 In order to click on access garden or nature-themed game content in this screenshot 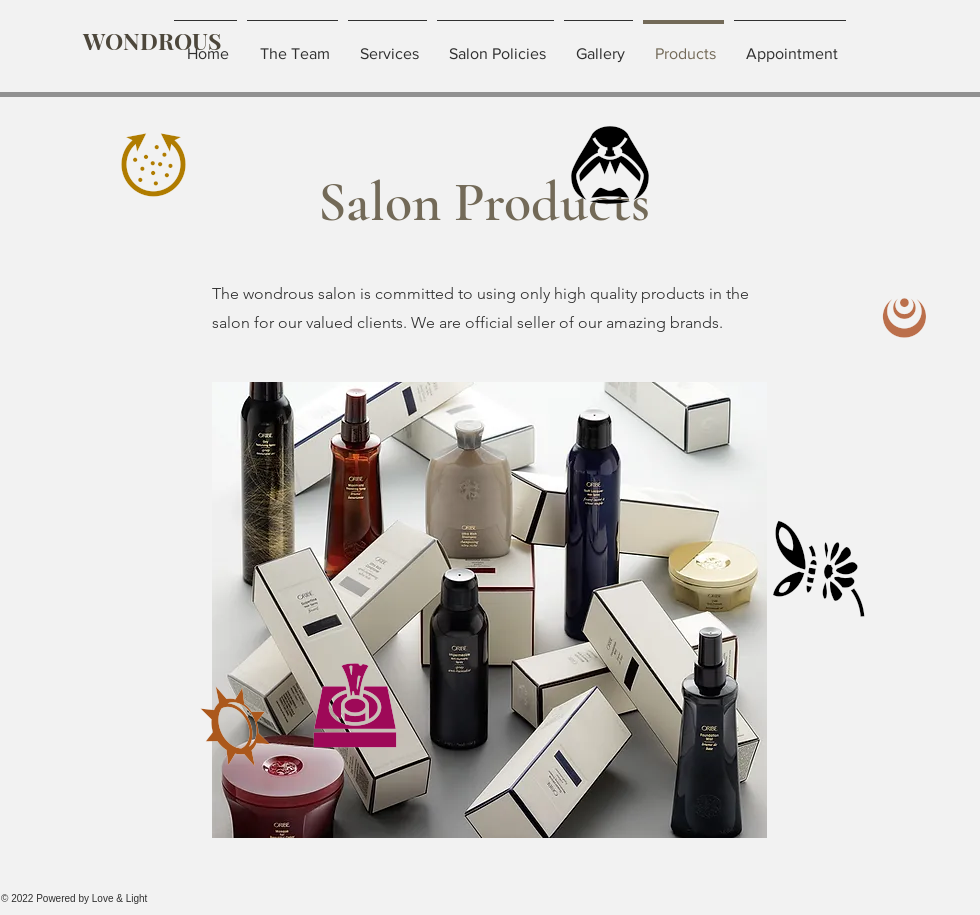, I will do `click(817, 568)`.